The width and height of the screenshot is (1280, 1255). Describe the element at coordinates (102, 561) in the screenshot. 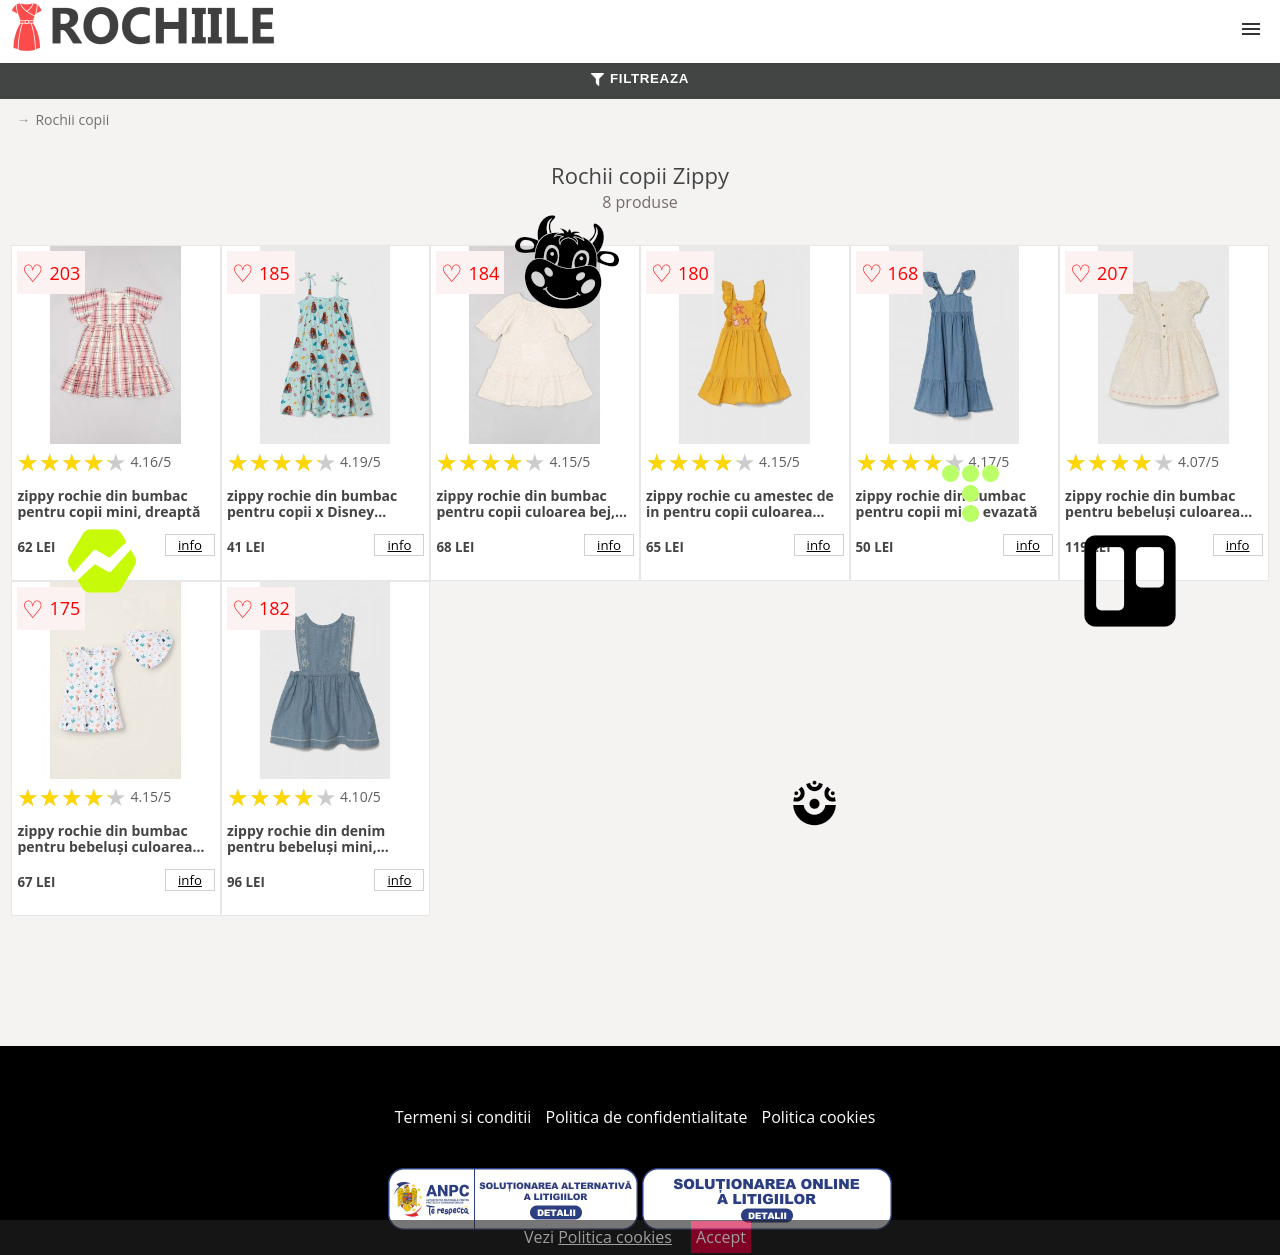

I see `open Baremetrics dashboard` at that location.